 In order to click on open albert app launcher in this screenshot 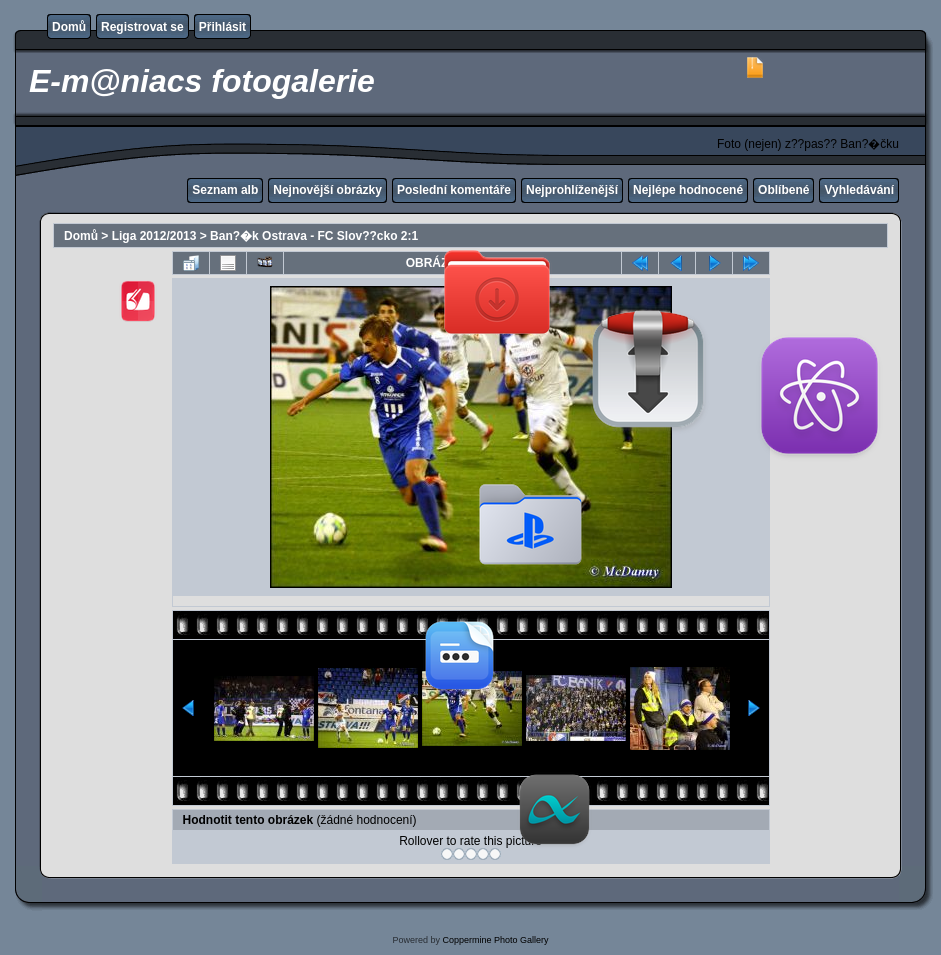, I will do `click(554, 809)`.